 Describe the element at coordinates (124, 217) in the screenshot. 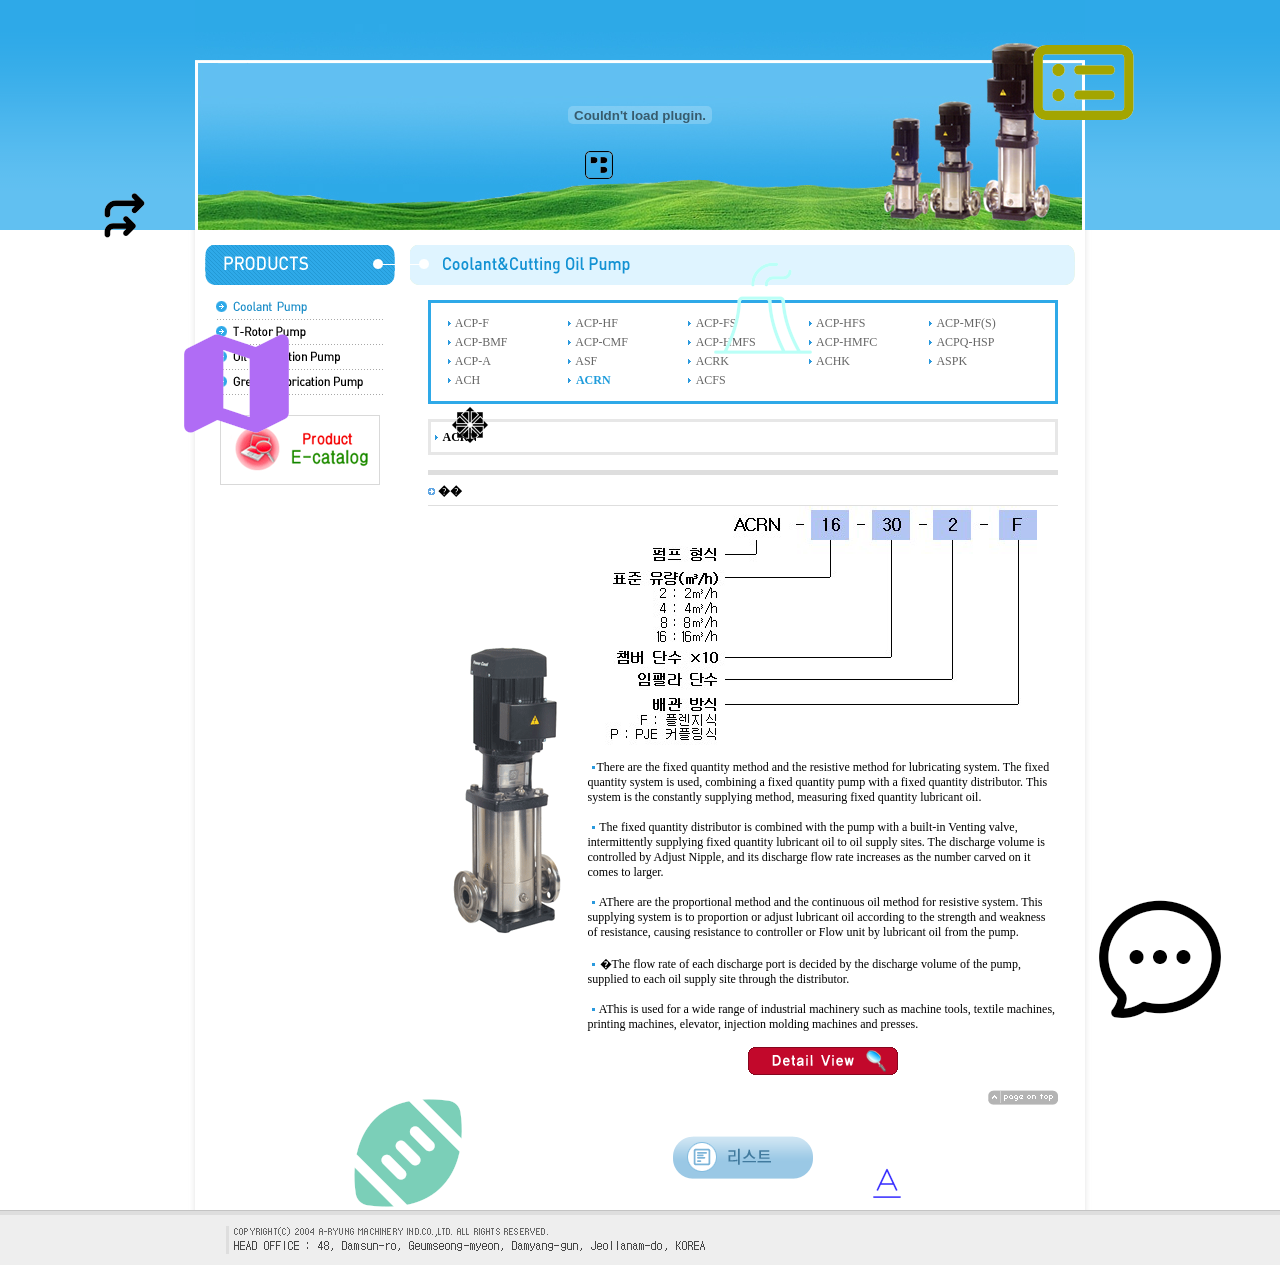

I see `redirect or forward multiple items` at that location.